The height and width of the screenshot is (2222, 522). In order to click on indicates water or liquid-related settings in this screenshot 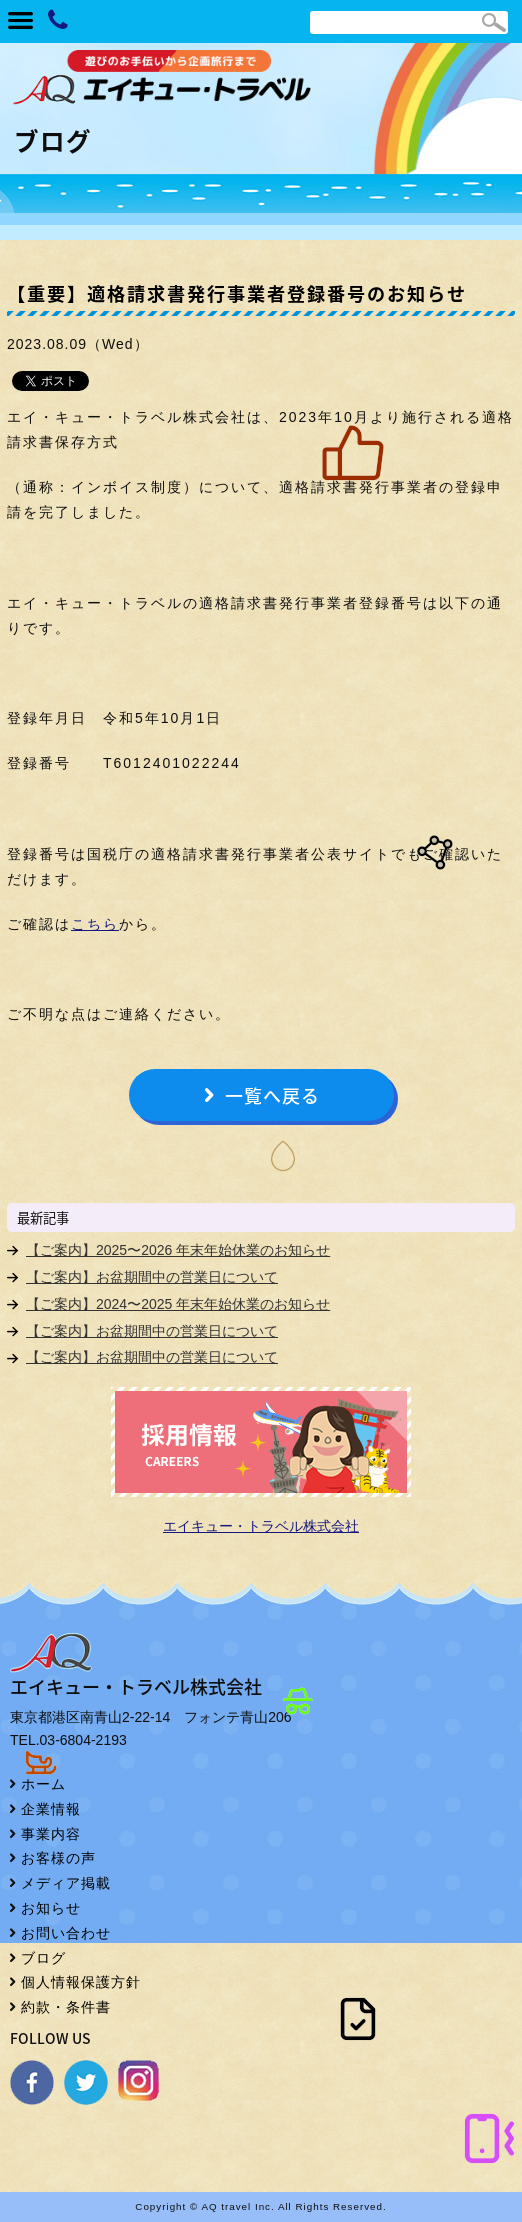, I will do `click(283, 1157)`.